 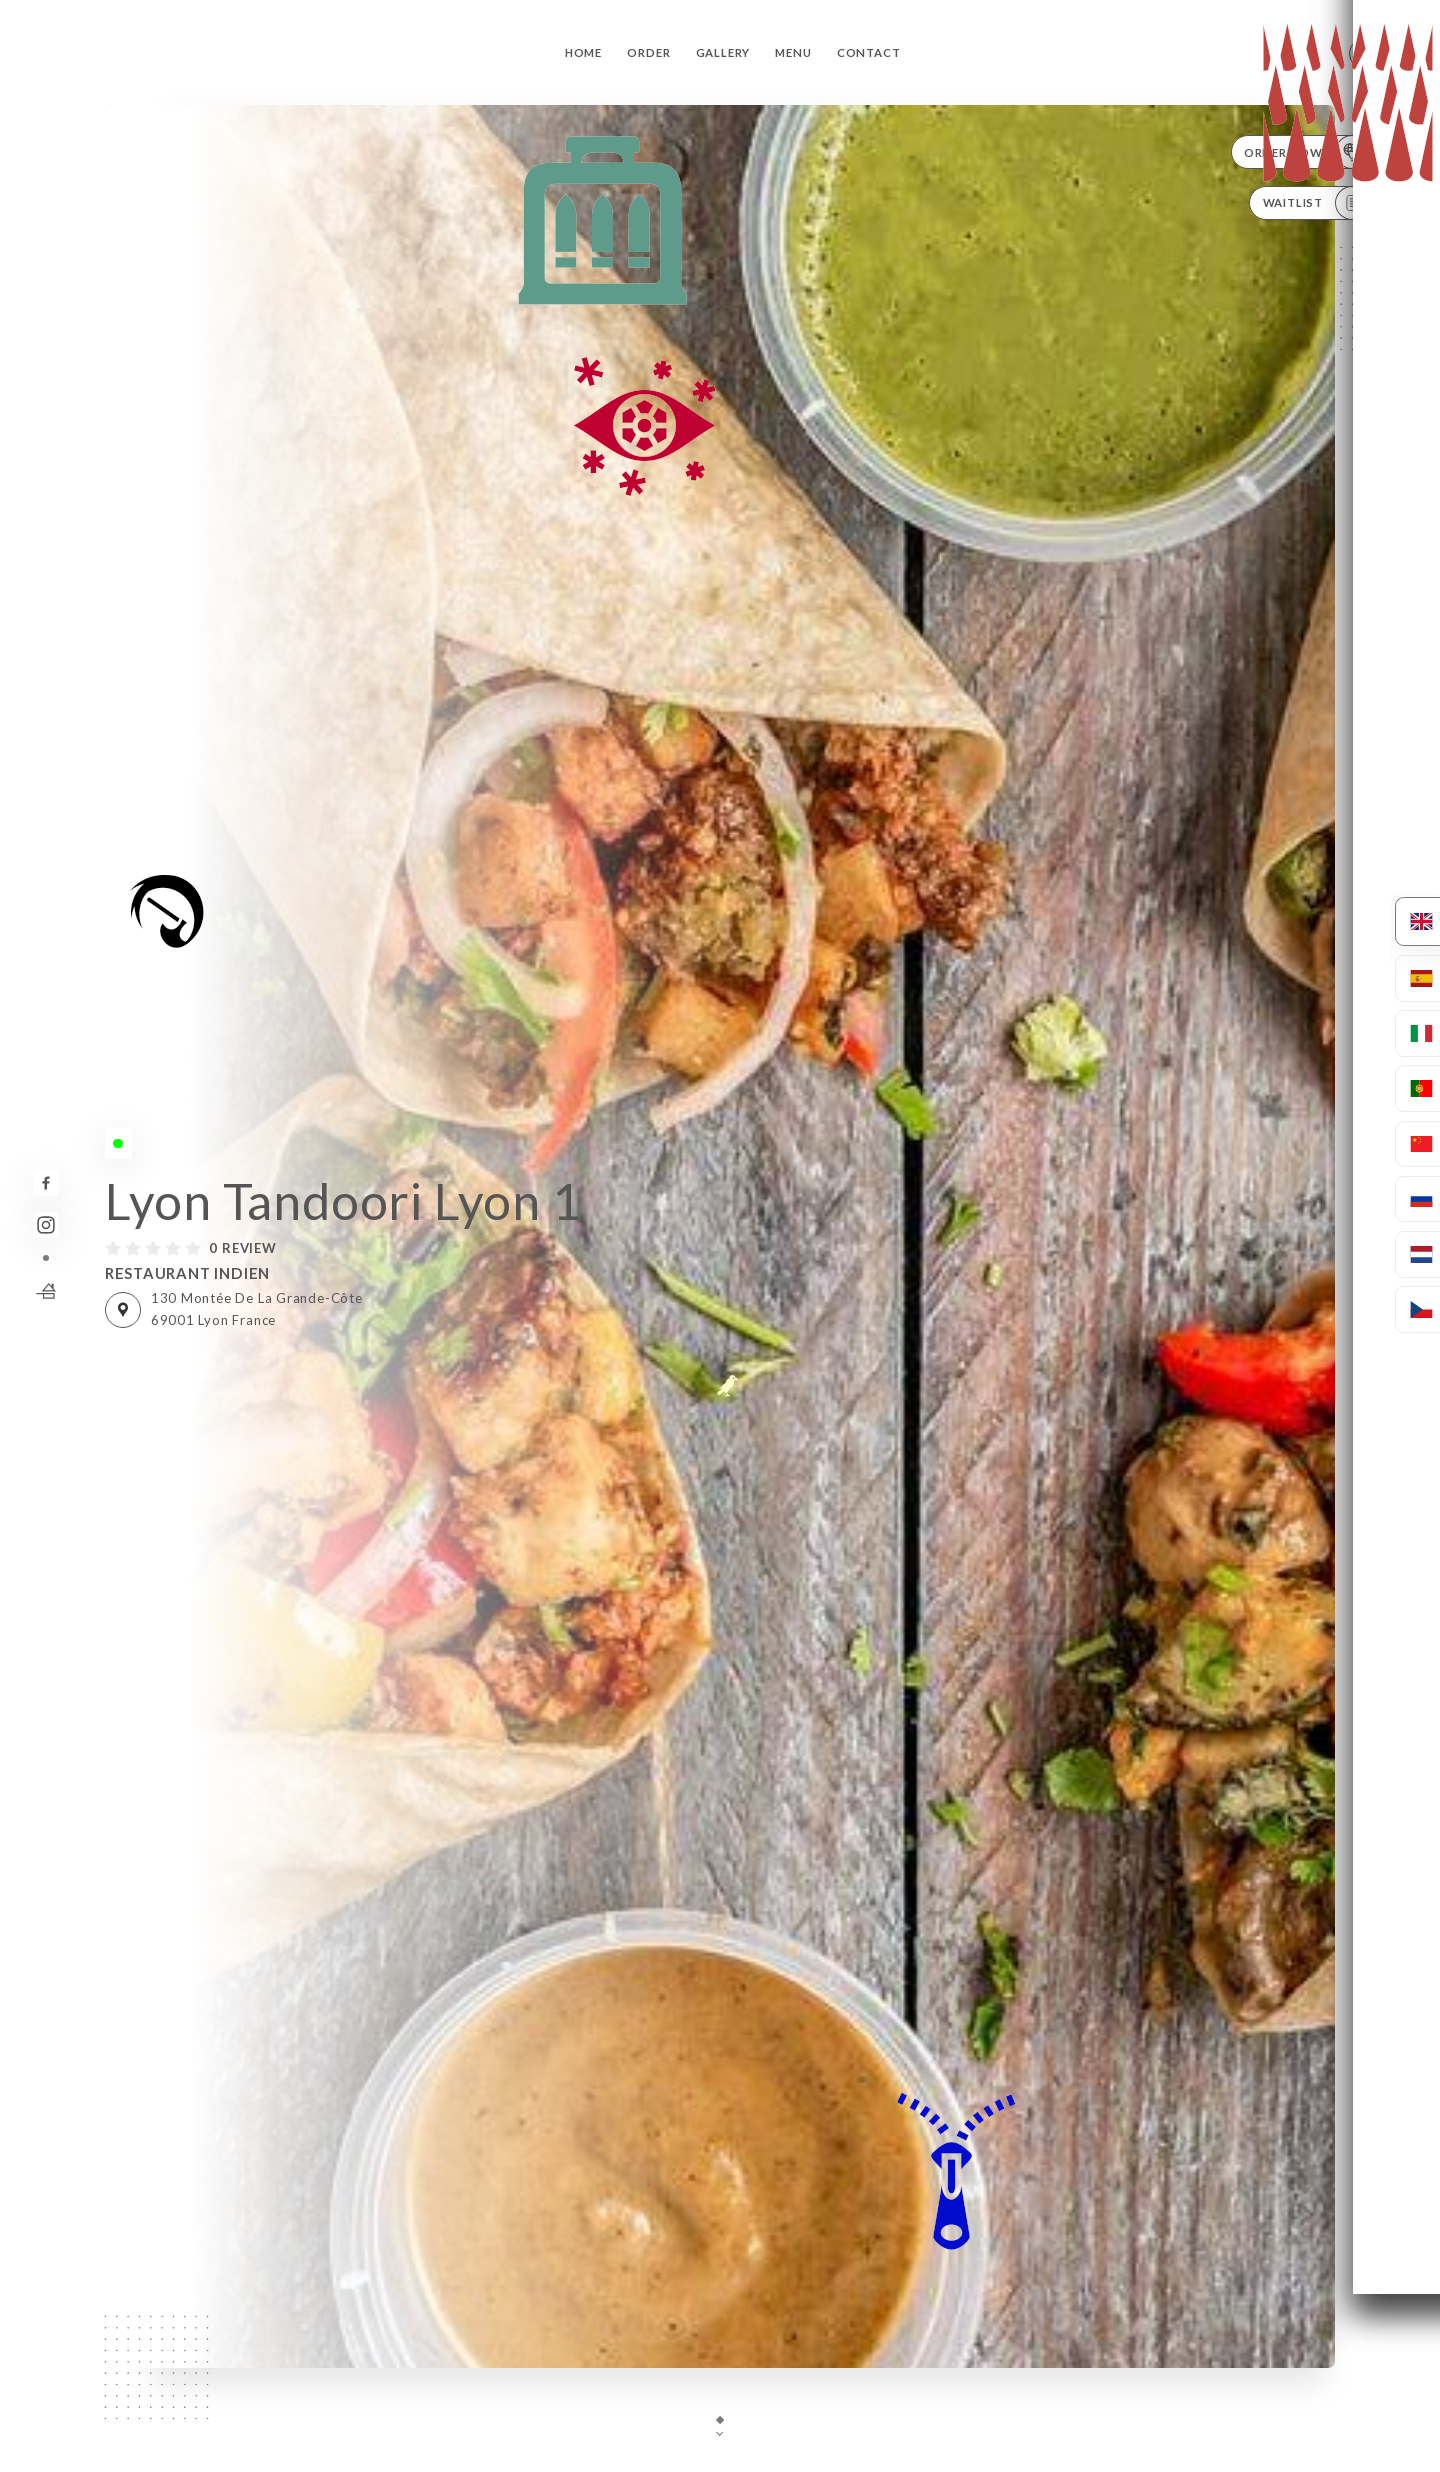 What do you see at coordinates (602, 220) in the screenshot?
I see `ammunition inventory or storage in a game` at bounding box center [602, 220].